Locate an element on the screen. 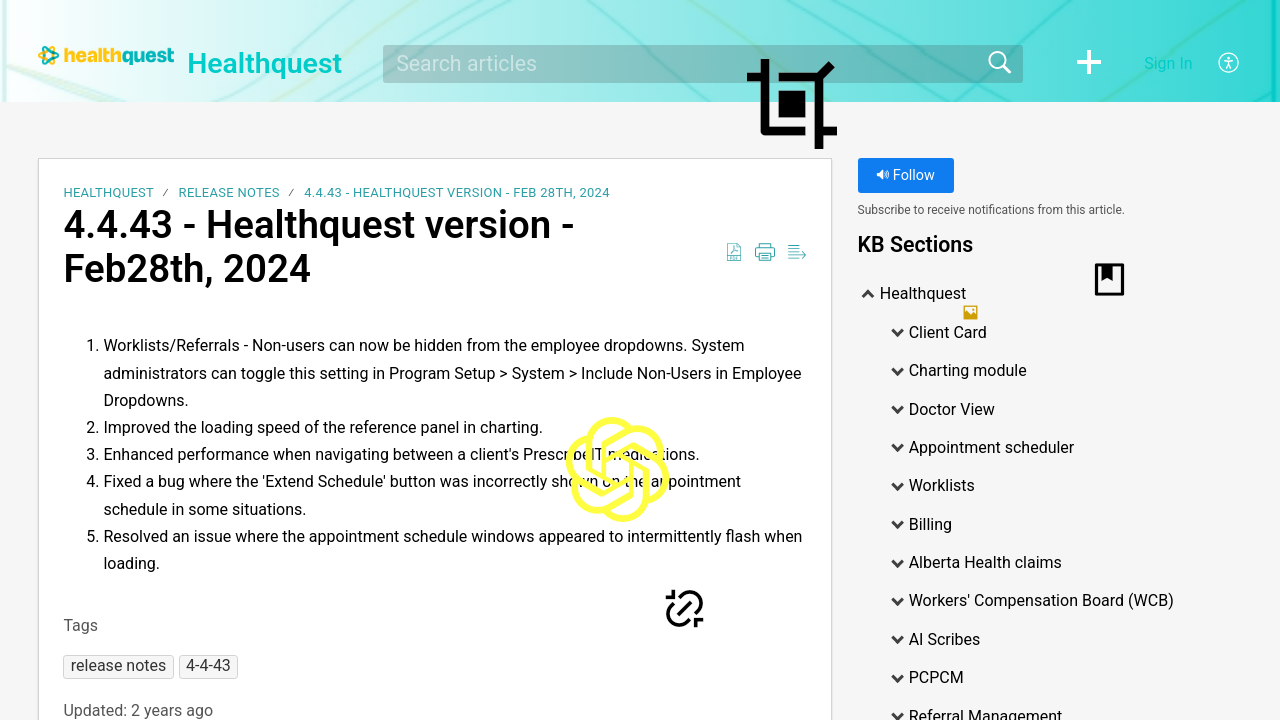 This screenshot has height=720, width=1280. unlink or disconnect a hyperlink is located at coordinates (684, 608).